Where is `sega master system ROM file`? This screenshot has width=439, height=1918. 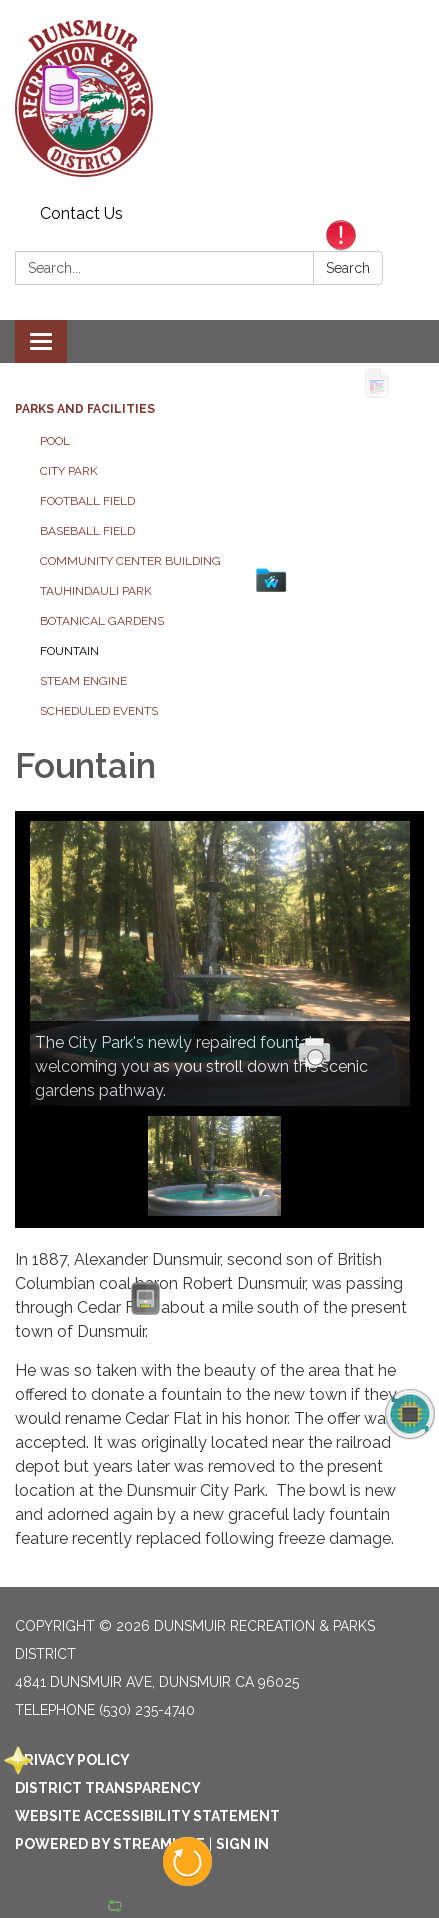 sega master system ROM file is located at coordinates (145, 1298).